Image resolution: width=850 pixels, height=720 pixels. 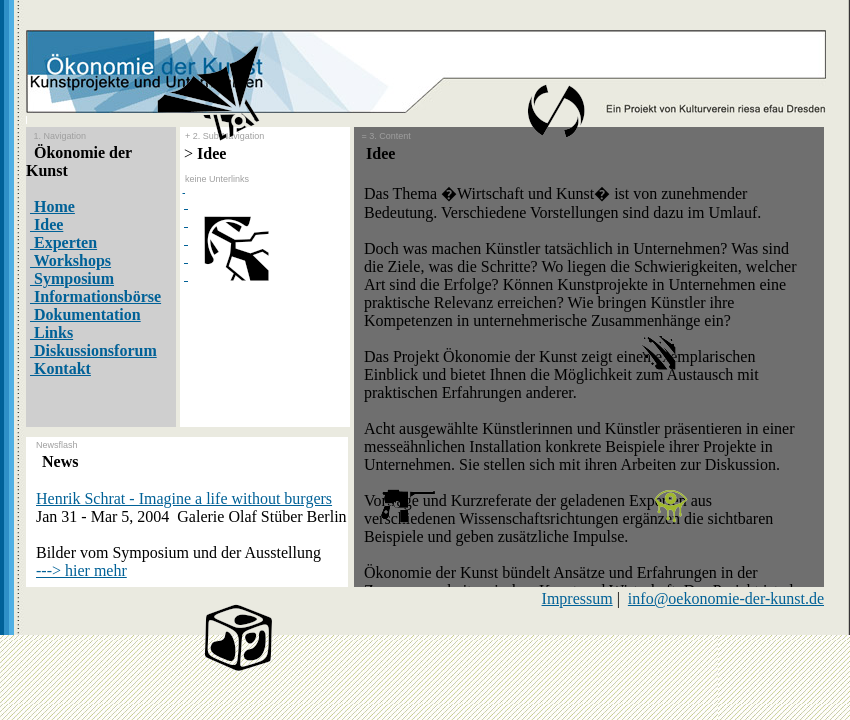 I want to click on select weapon or firearm in game inventory, so click(x=408, y=506).